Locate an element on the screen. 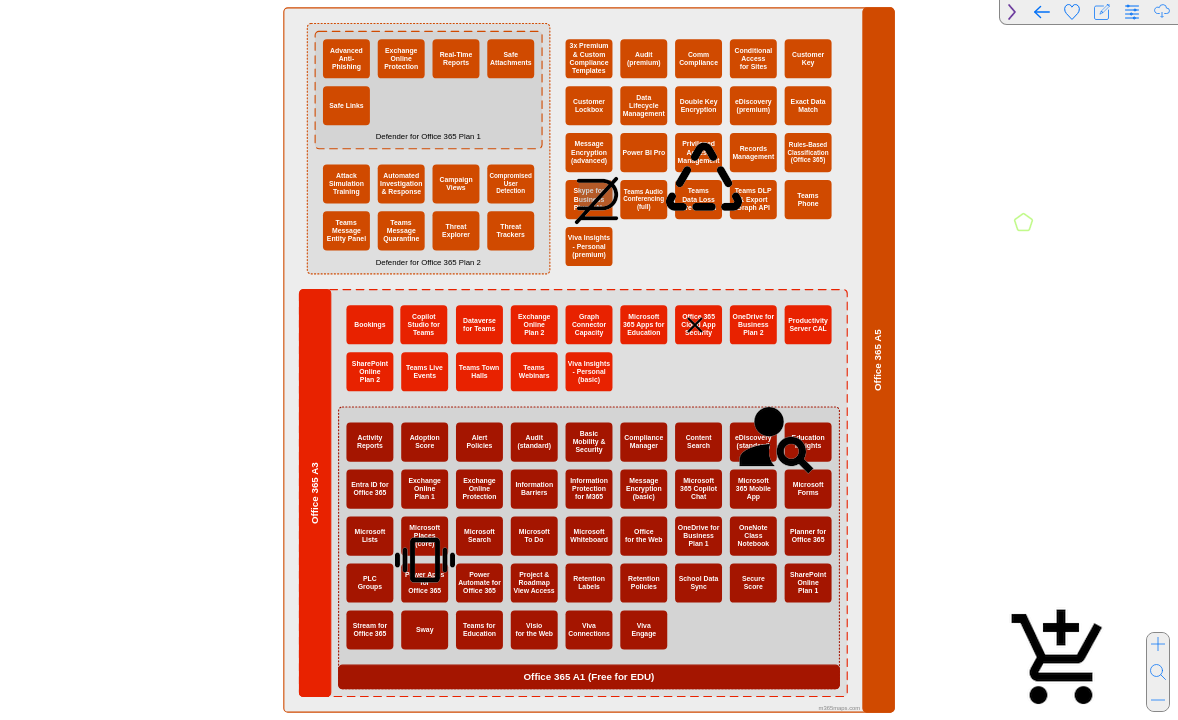  indicates set is not a superset of another in mathematical notation is located at coordinates (596, 200).